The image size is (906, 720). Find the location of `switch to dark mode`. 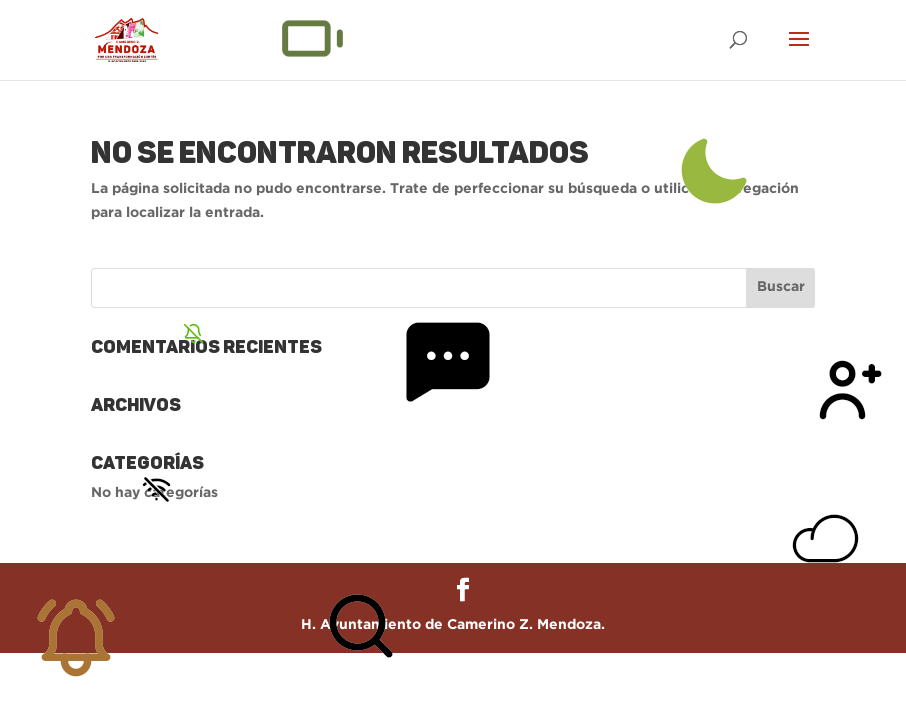

switch to dark mode is located at coordinates (714, 171).